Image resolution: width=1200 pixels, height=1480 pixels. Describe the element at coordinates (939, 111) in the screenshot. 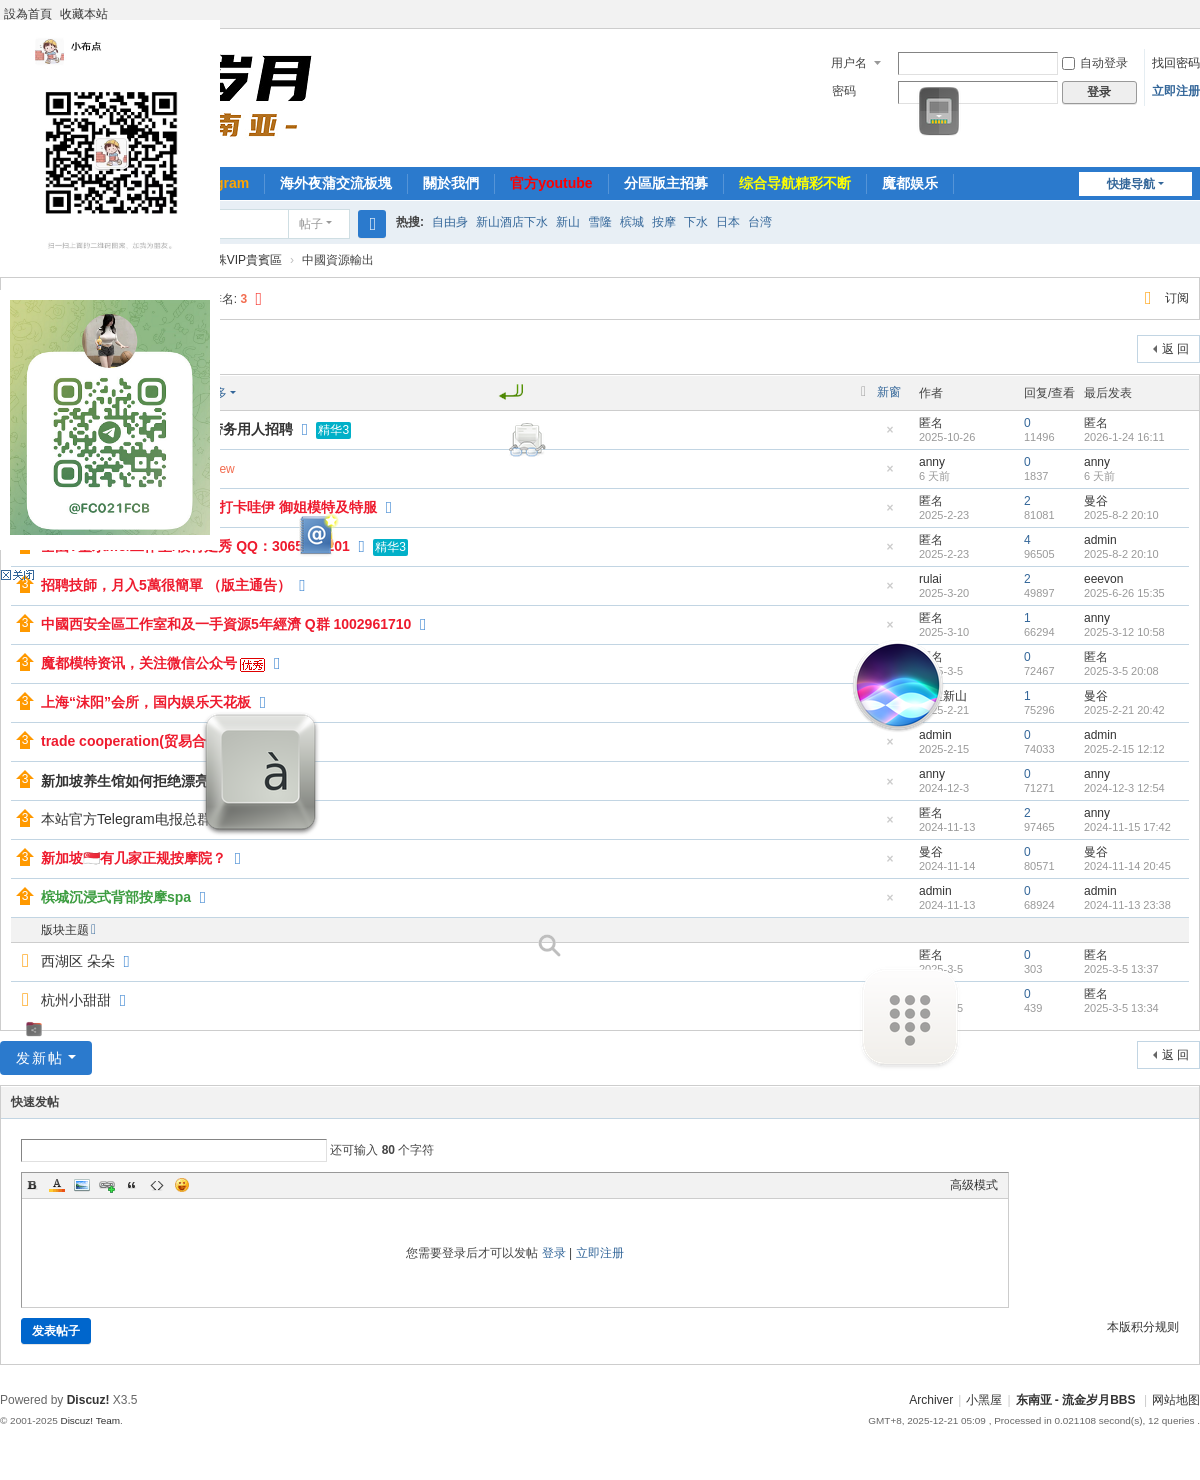

I see `game boy advance ROM file` at that location.